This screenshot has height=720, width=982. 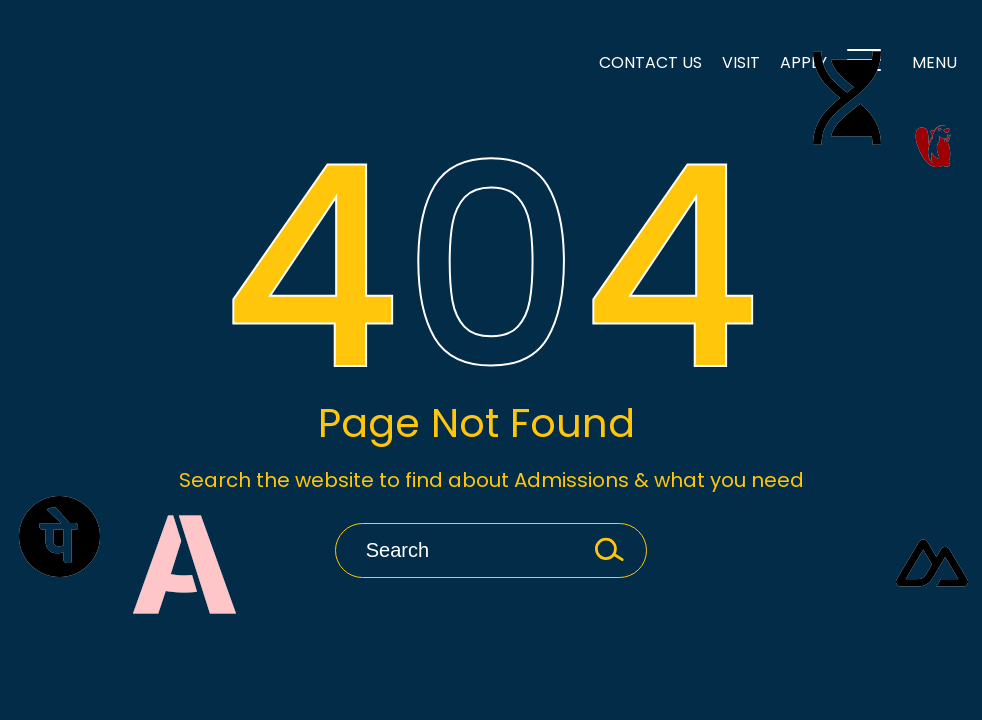 What do you see at coordinates (933, 146) in the screenshot?
I see `open dbeaver database management application` at bounding box center [933, 146].